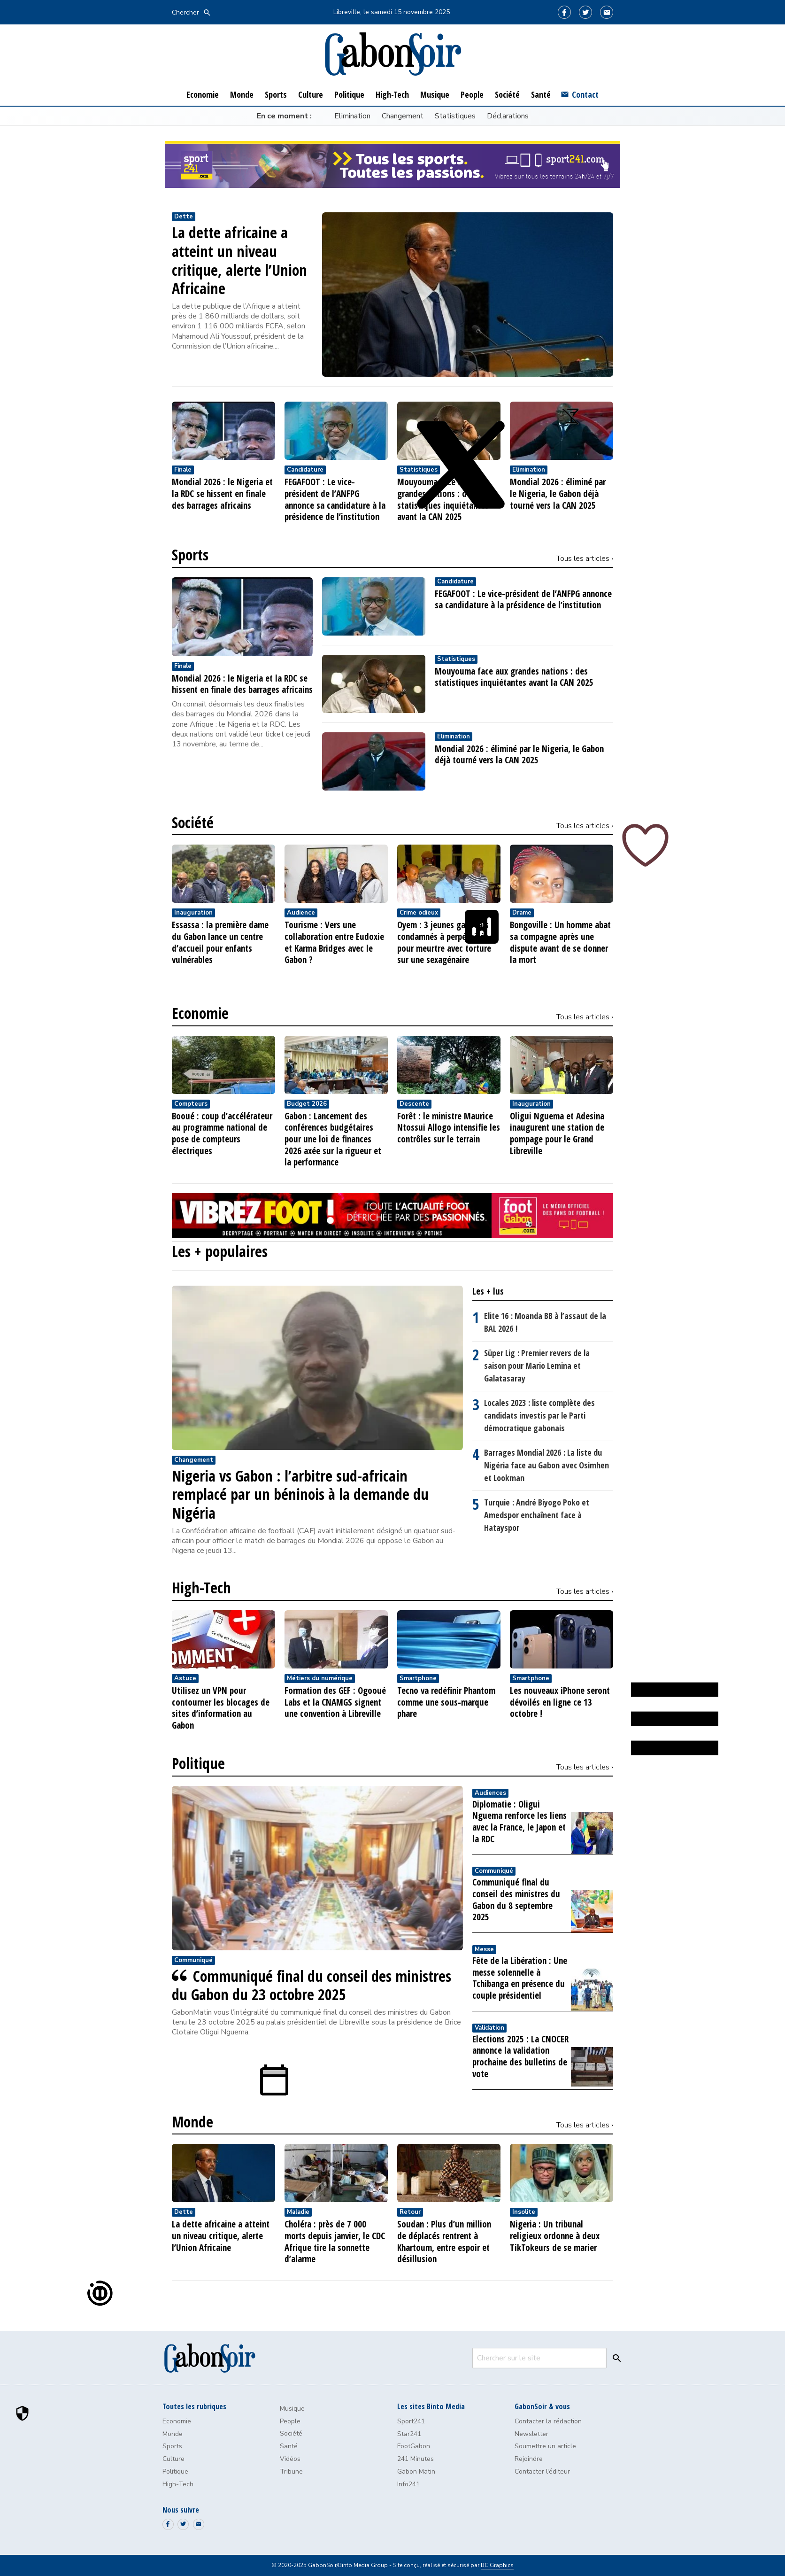  Describe the element at coordinates (675, 1719) in the screenshot. I see `open navigation menu` at that location.